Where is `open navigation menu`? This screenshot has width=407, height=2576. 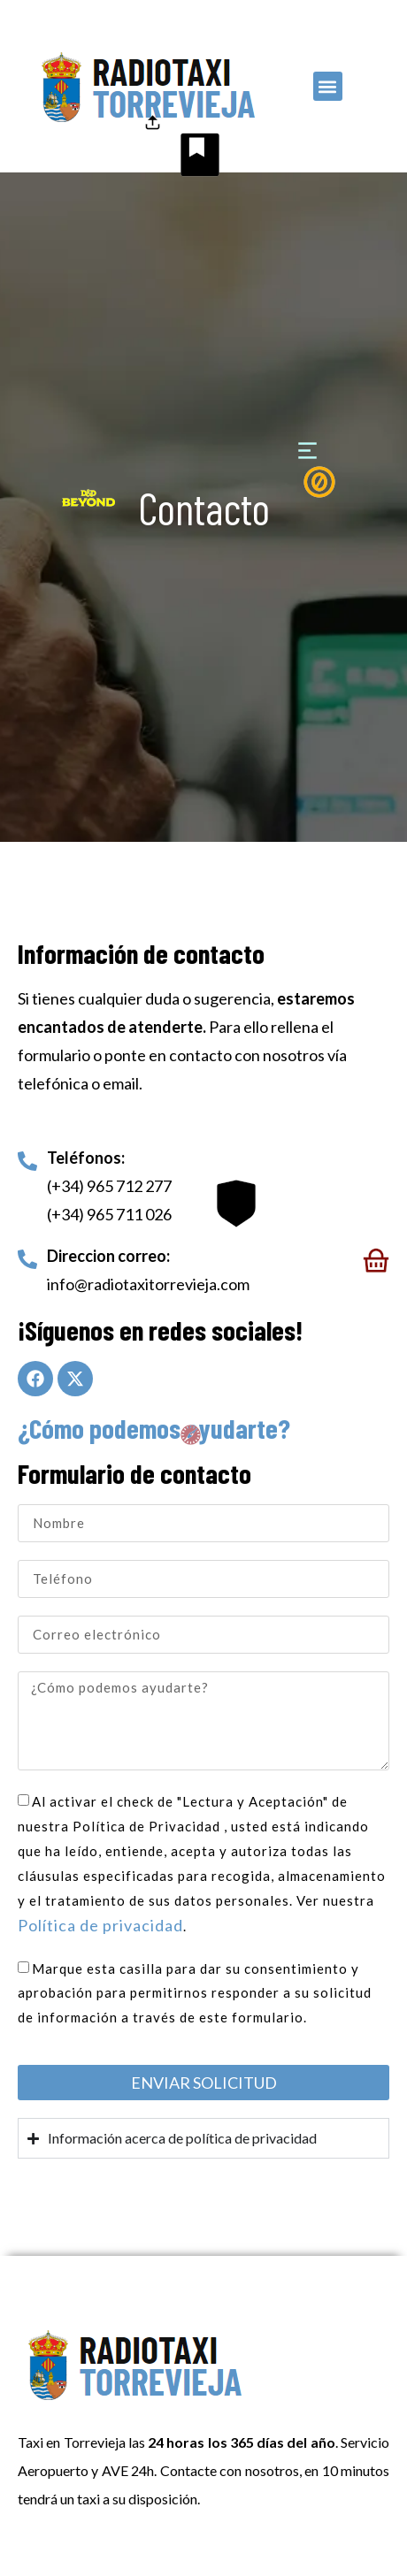
open navigation menu is located at coordinates (307, 450).